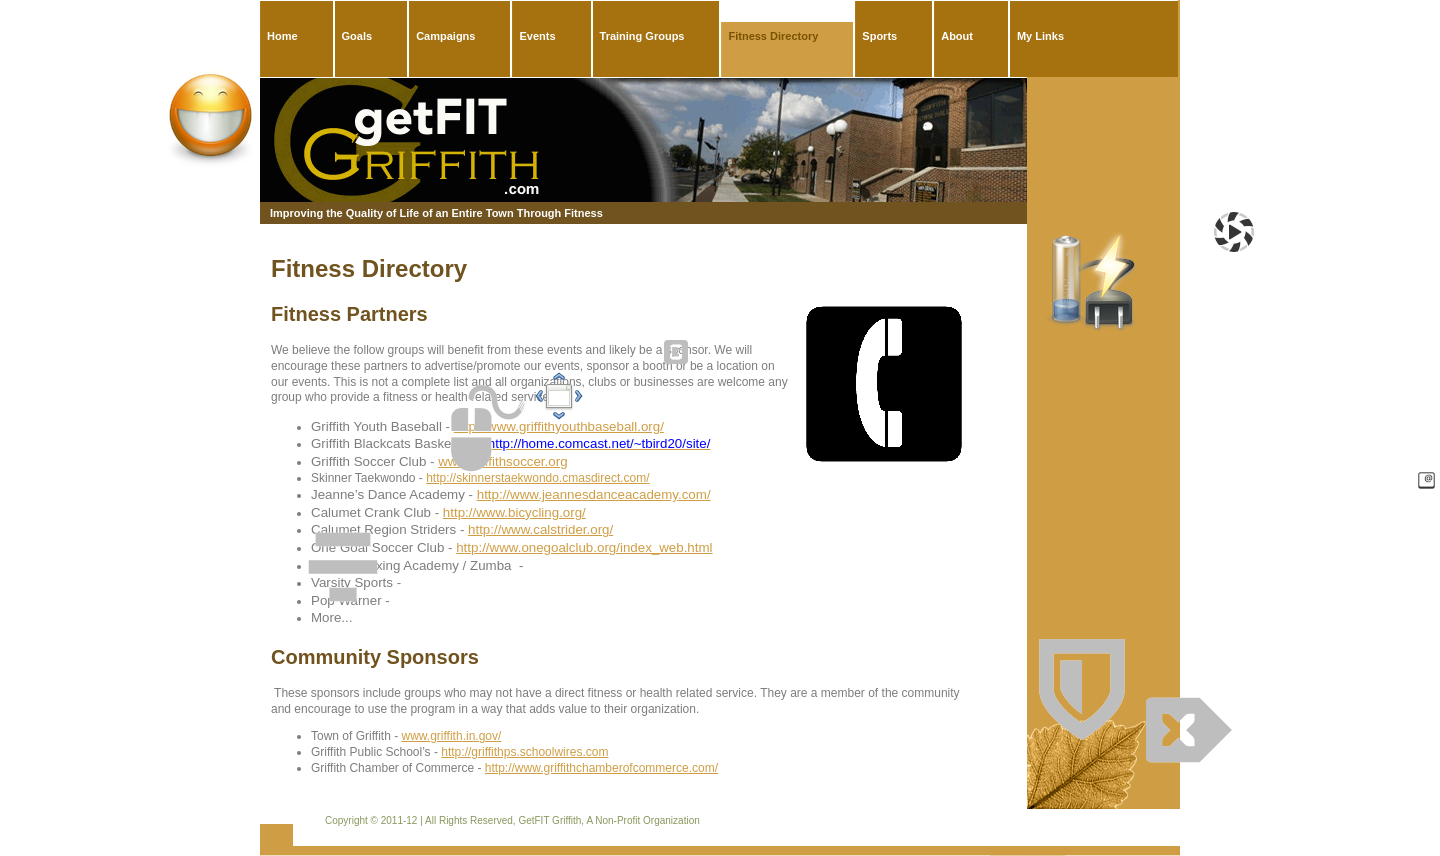 The height and width of the screenshot is (856, 1440). I want to click on expand window to fullscreen mode, so click(559, 396).